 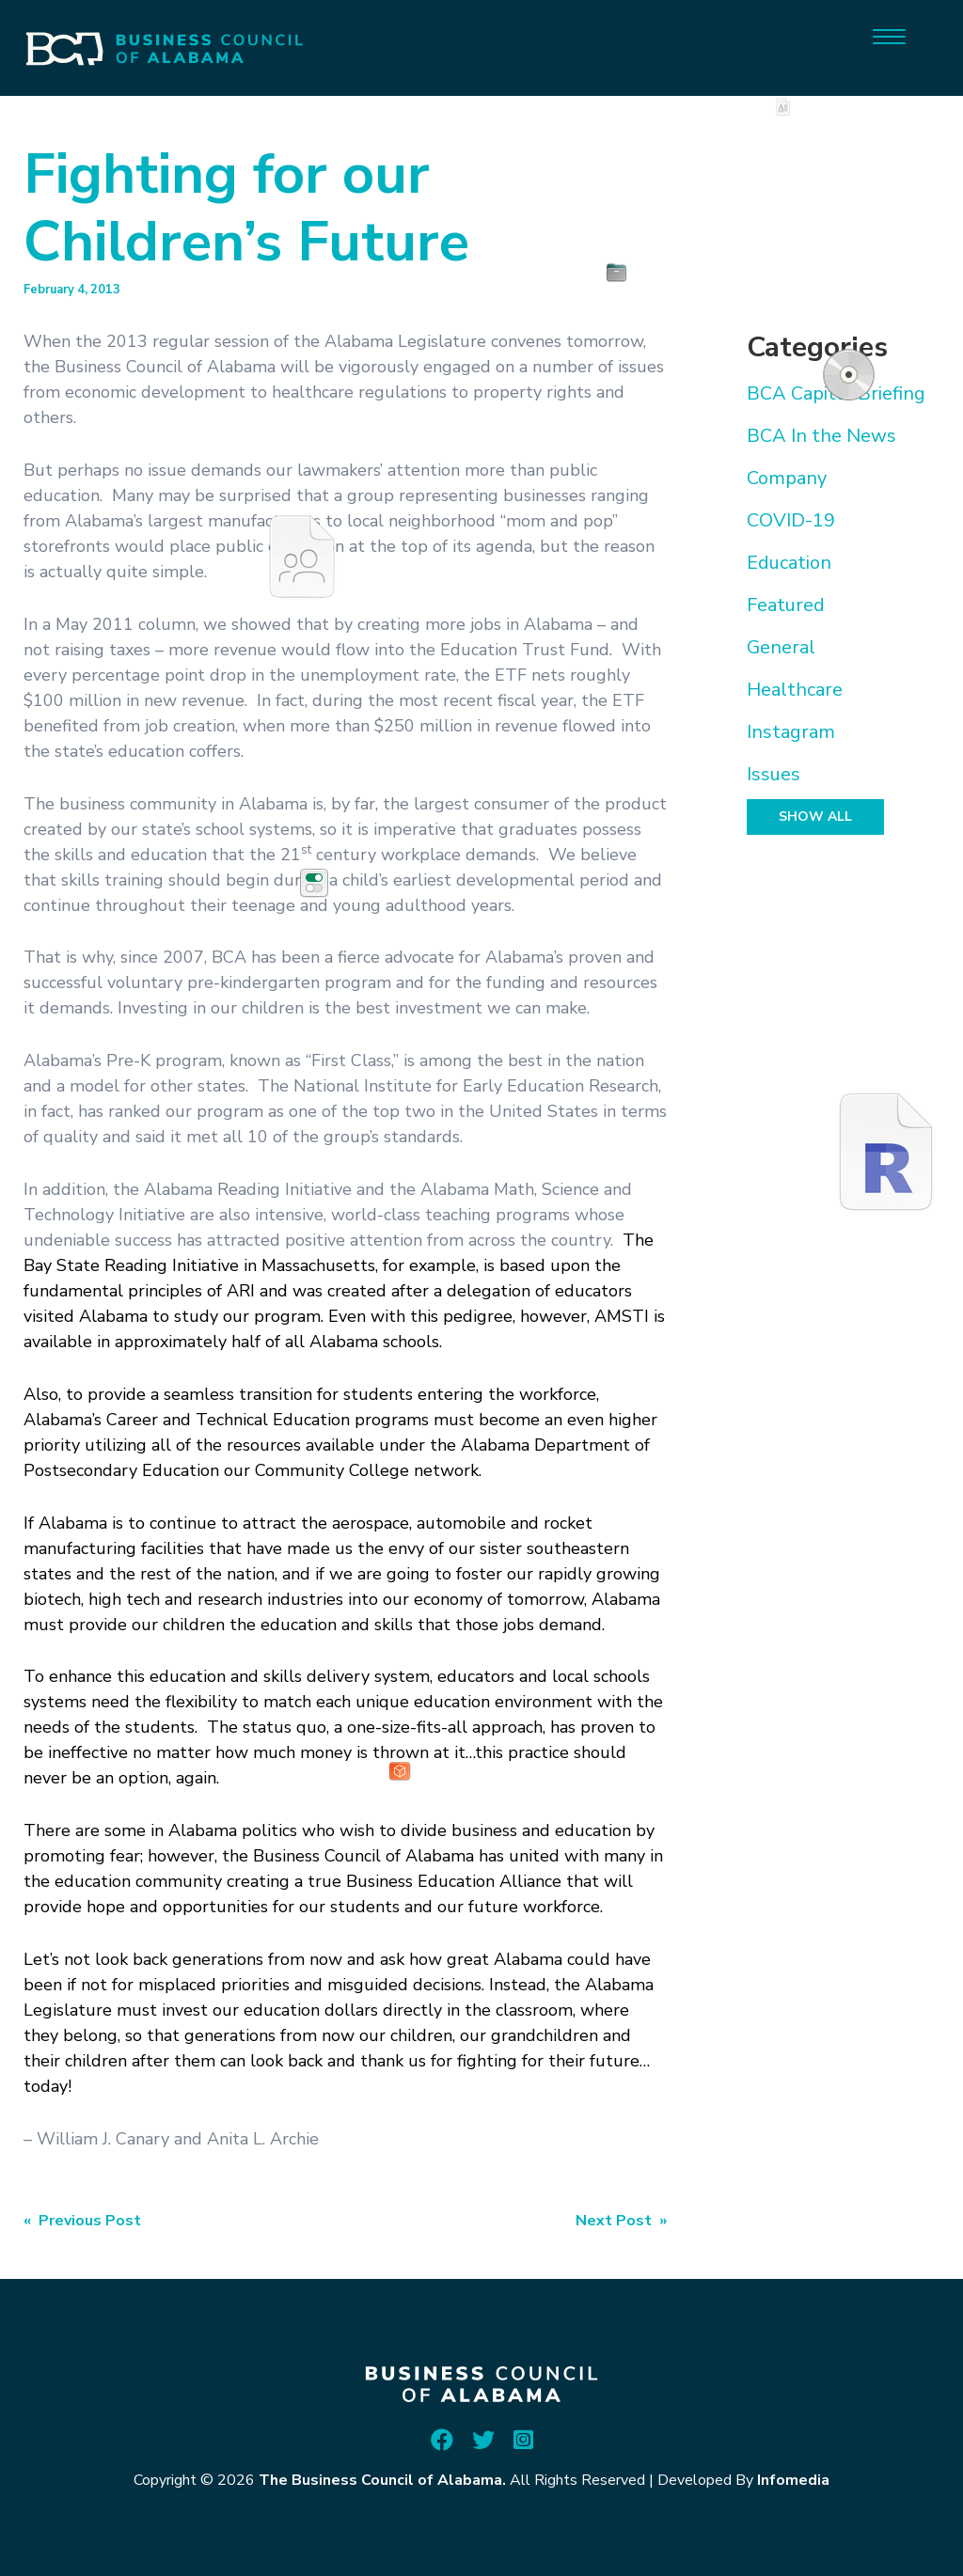 What do you see at coordinates (782, 106) in the screenshot?
I see `open a rich text format document` at bounding box center [782, 106].